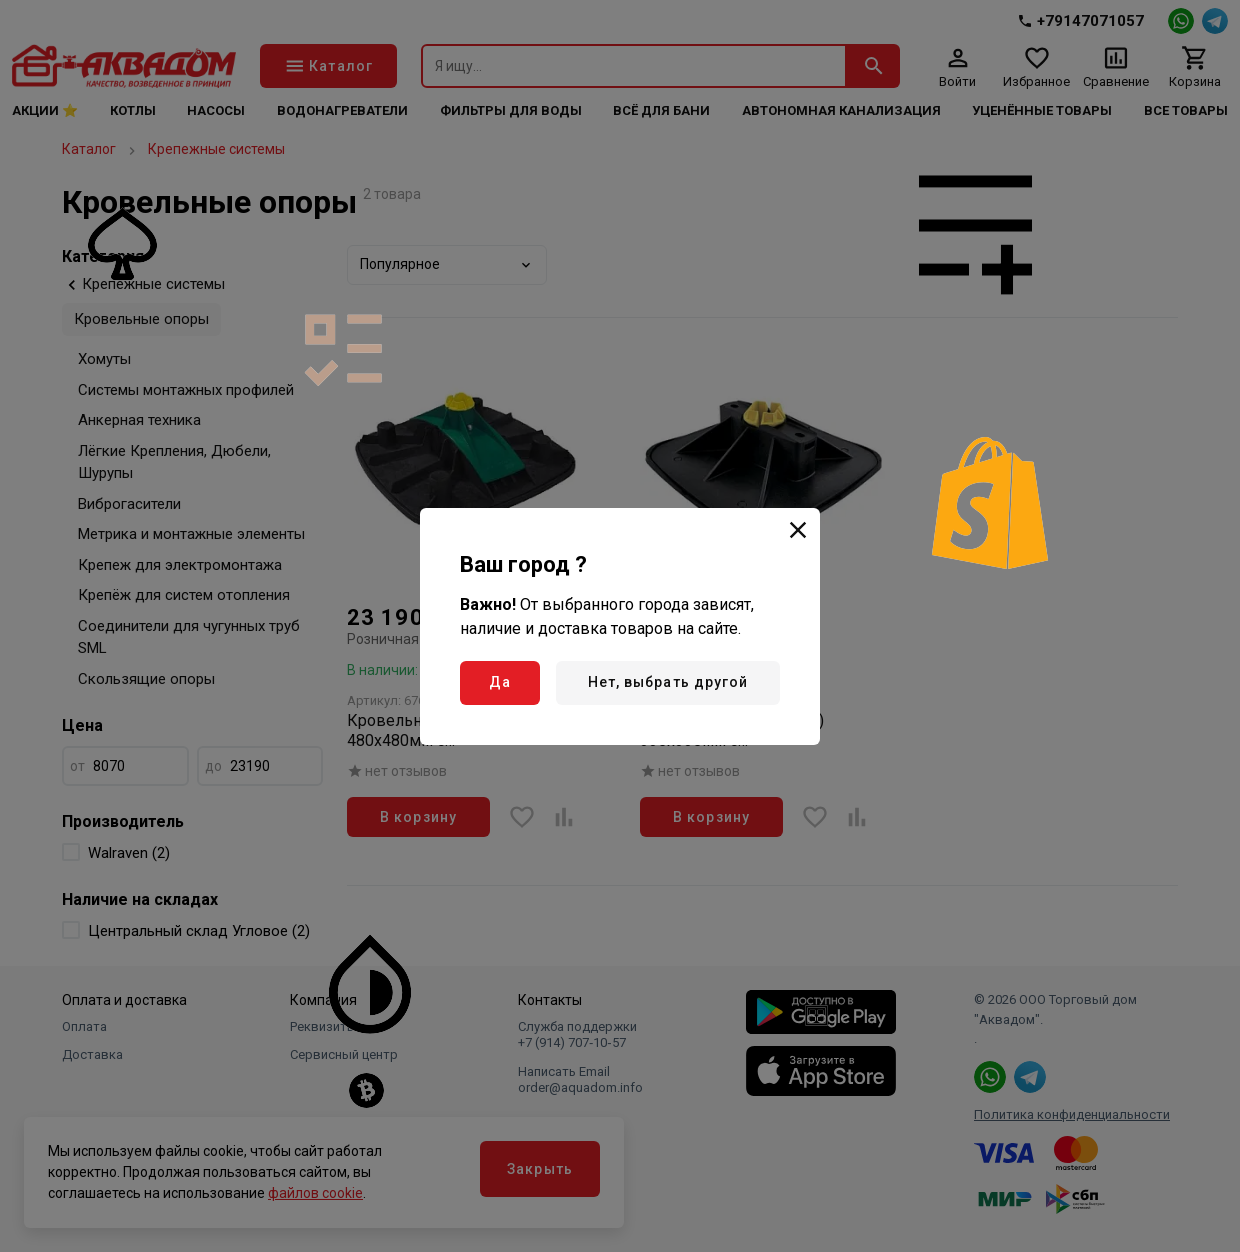 The image size is (1240, 1252). Describe the element at coordinates (122, 245) in the screenshot. I see `spade suit symbol for card games` at that location.